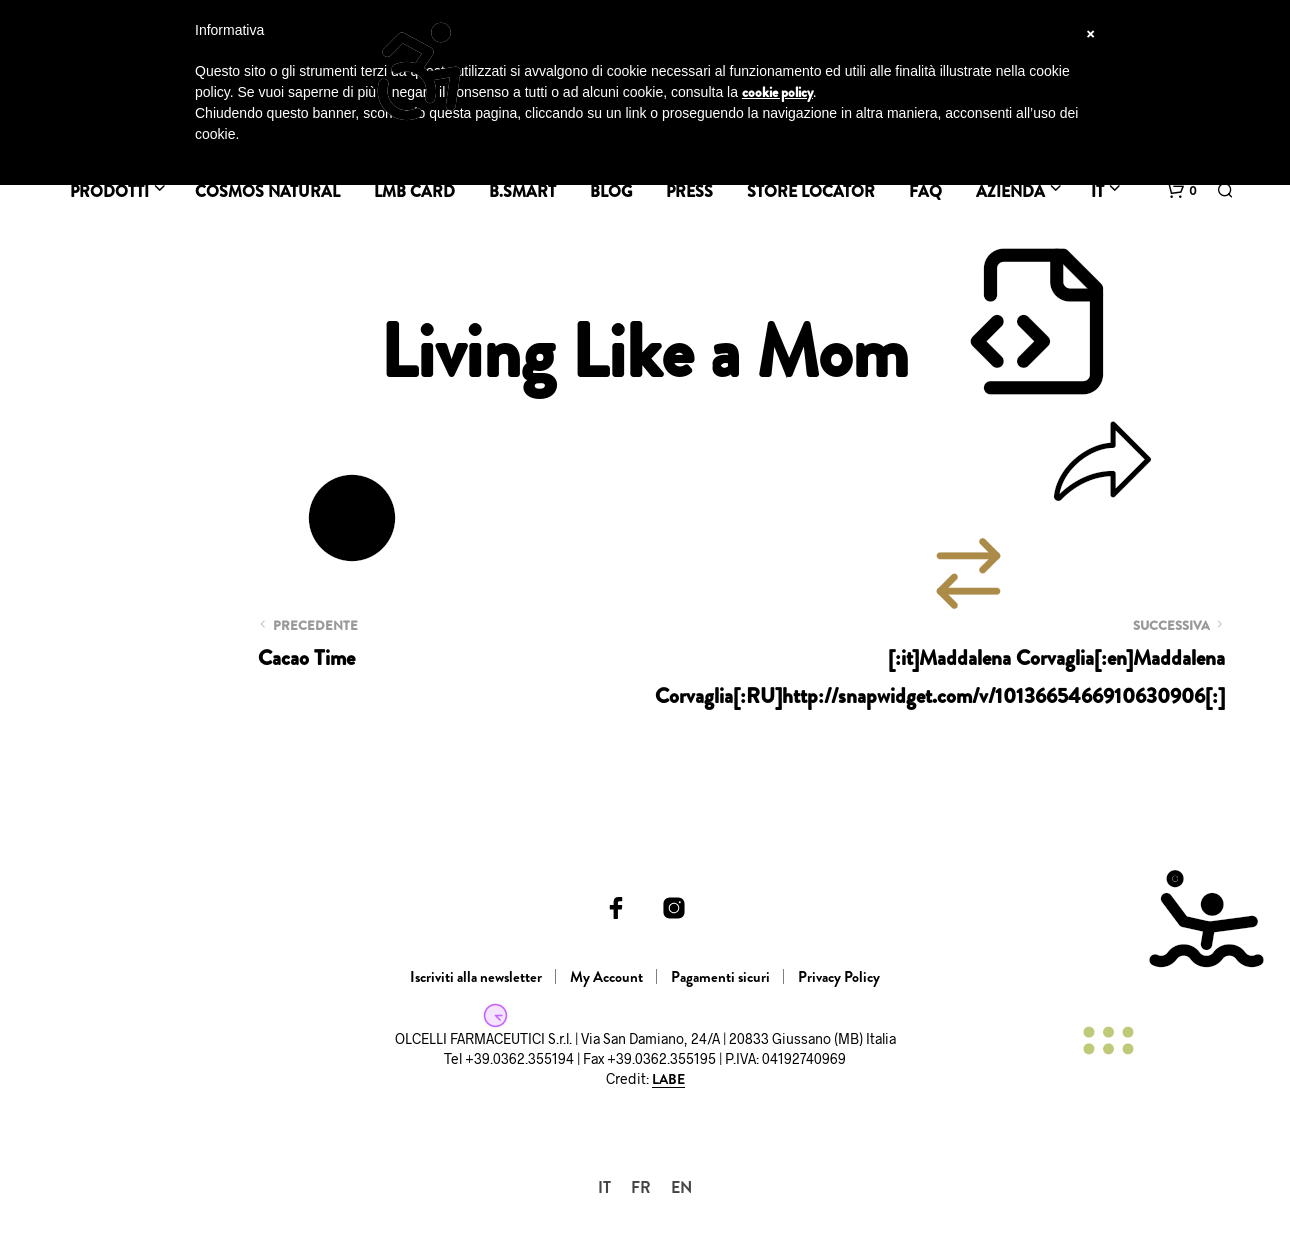 Image resolution: width=1290 pixels, height=1239 pixels. I want to click on view source code file, so click(1043, 321).